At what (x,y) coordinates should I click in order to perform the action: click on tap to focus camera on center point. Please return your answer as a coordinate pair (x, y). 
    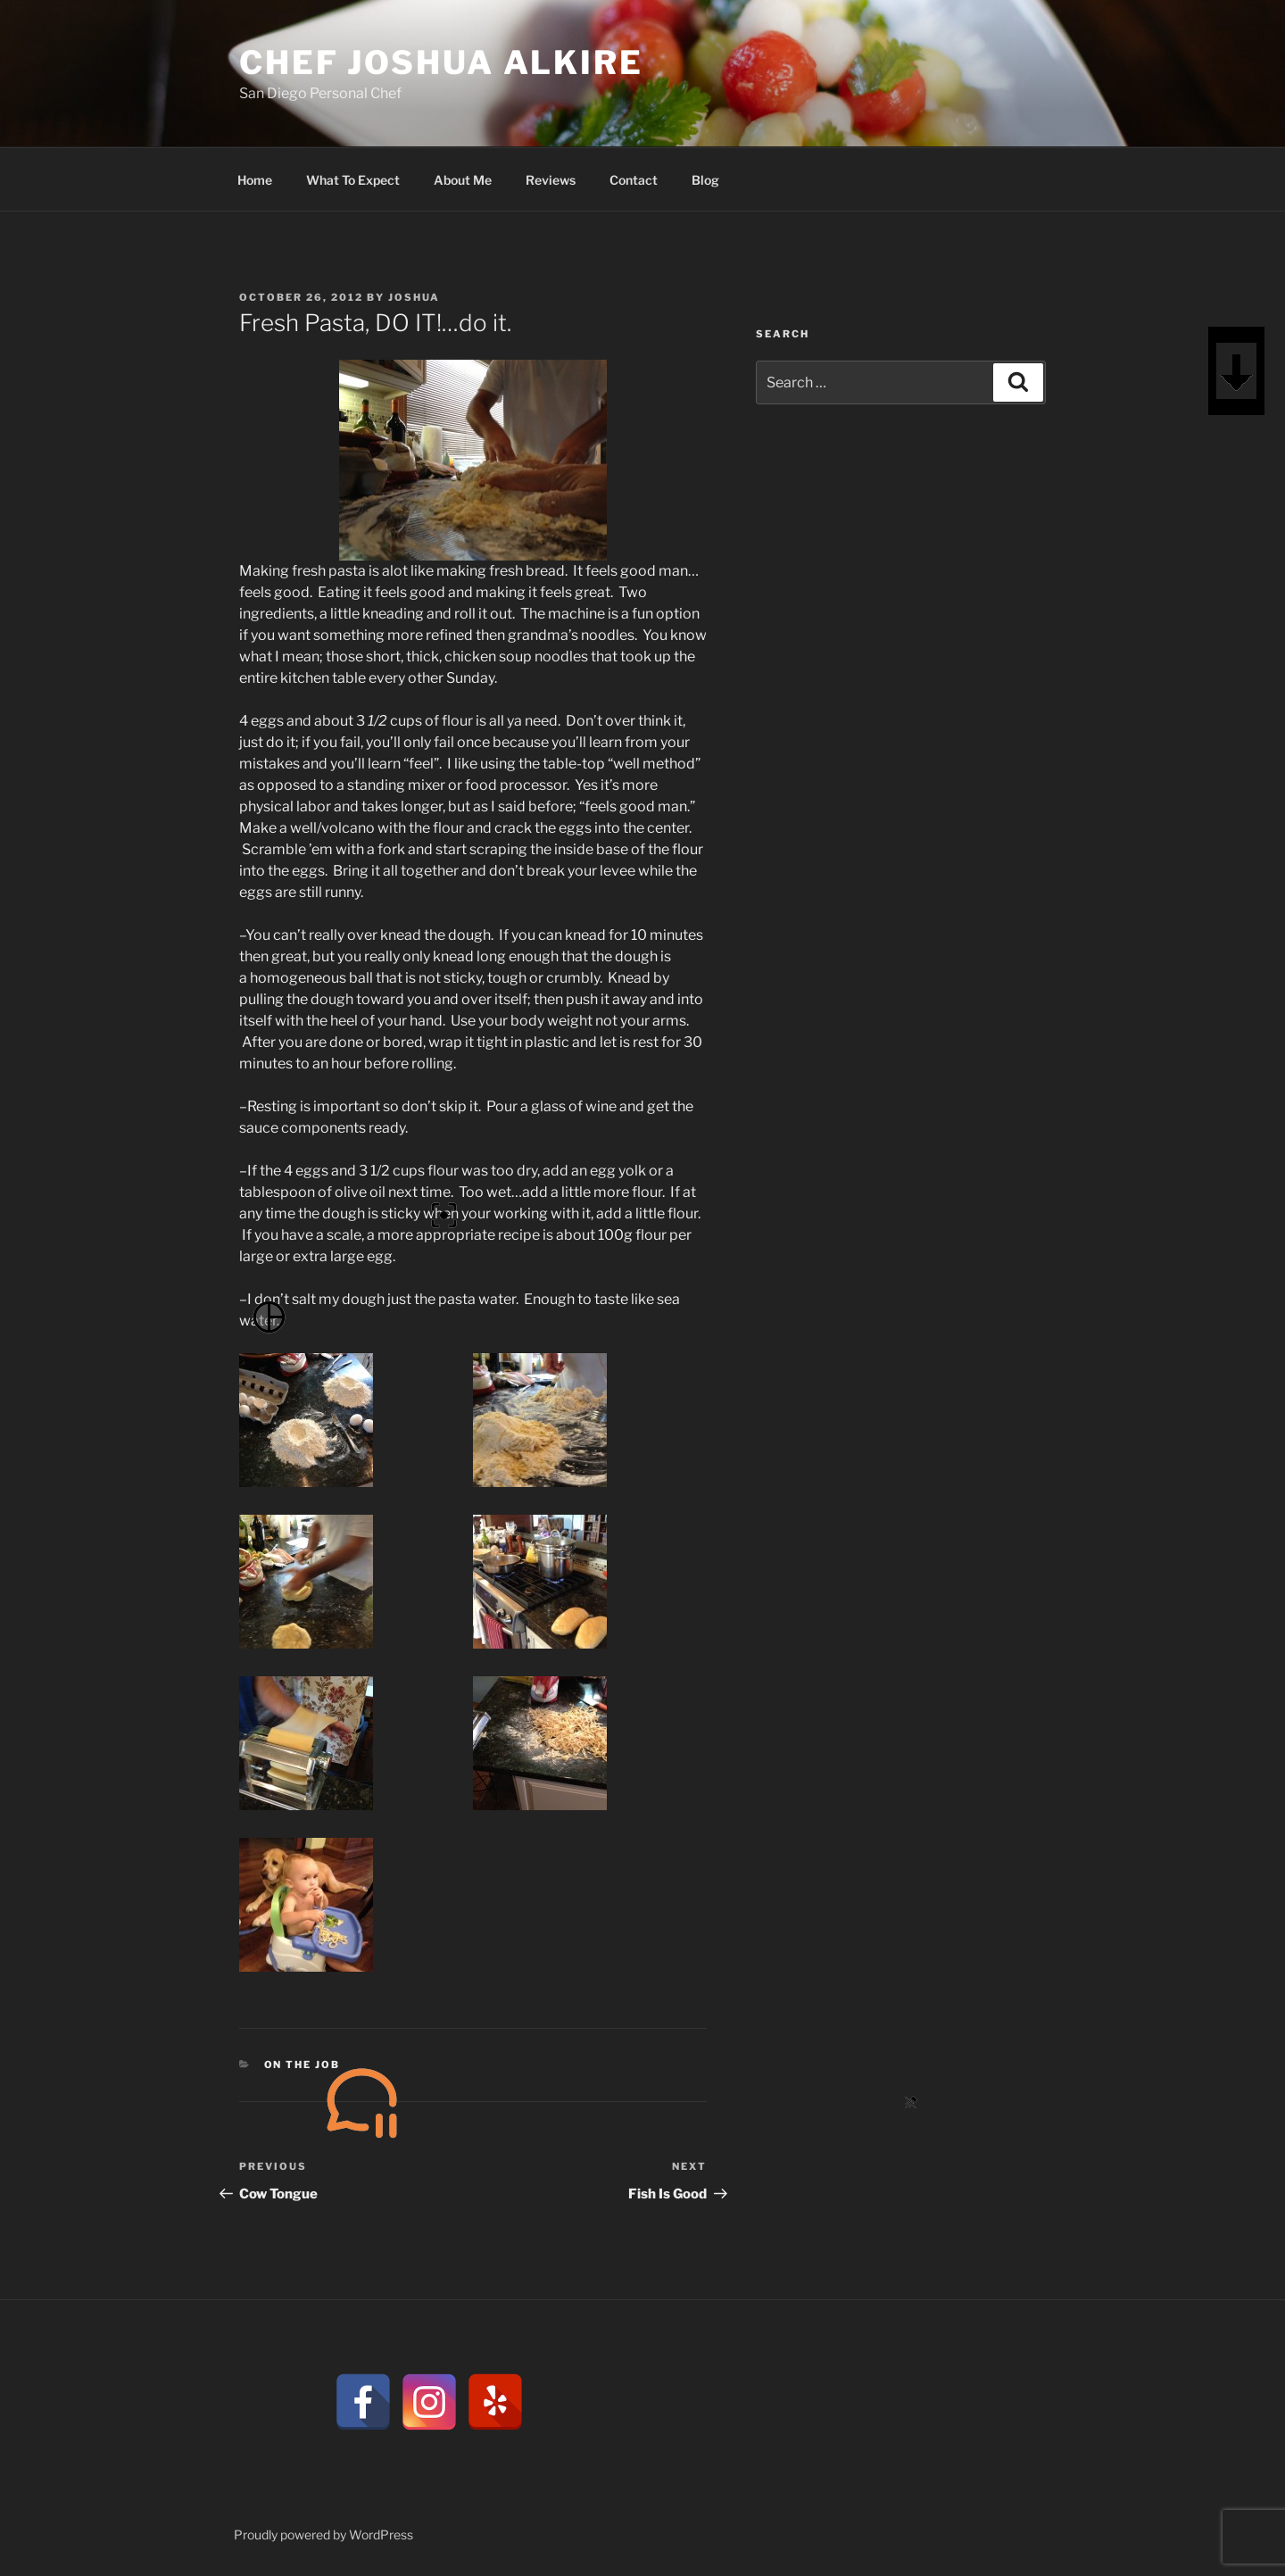
    Looking at the image, I should click on (444, 1215).